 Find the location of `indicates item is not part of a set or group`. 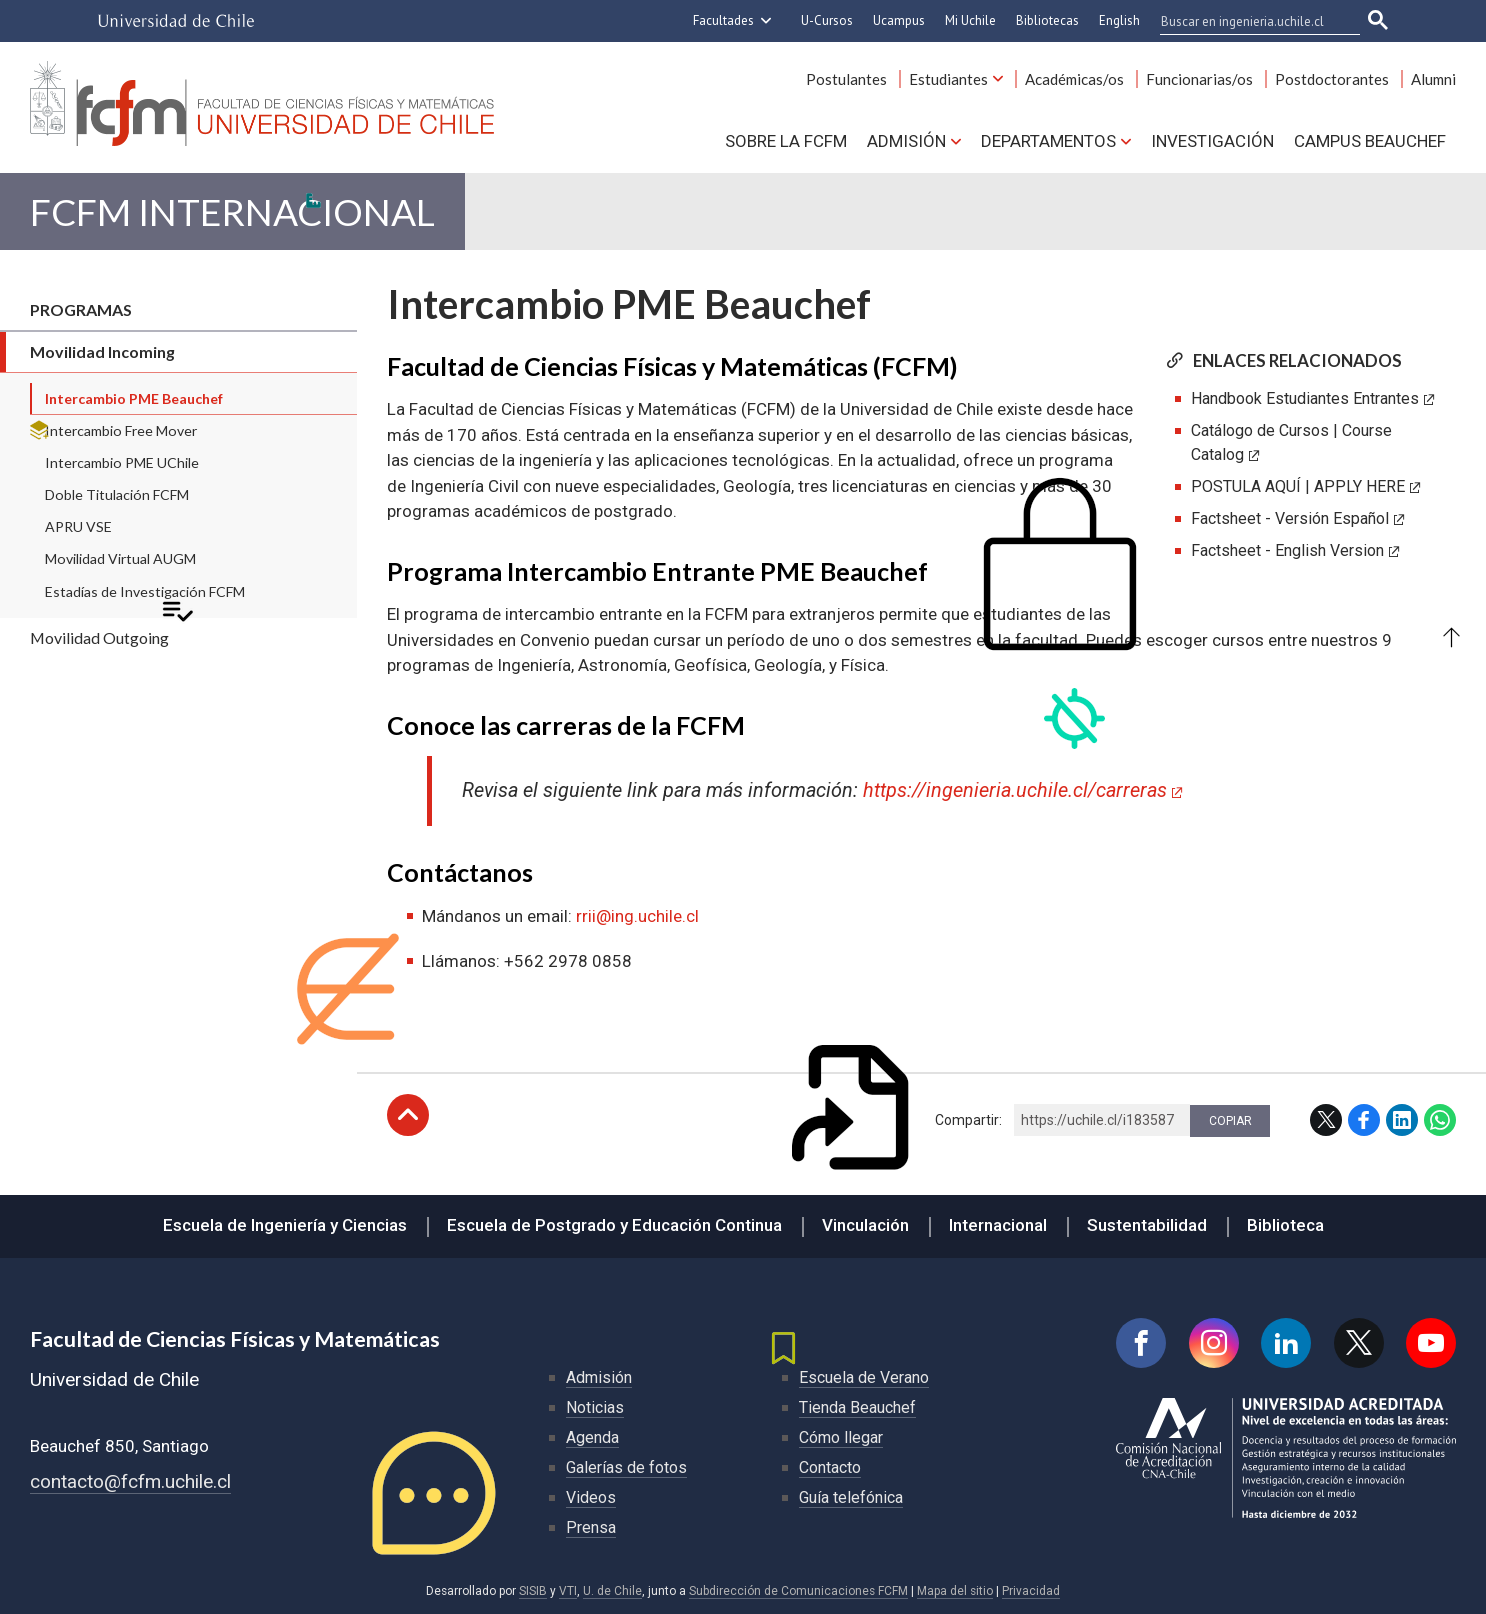

indicates item is not part of a set or group is located at coordinates (348, 989).